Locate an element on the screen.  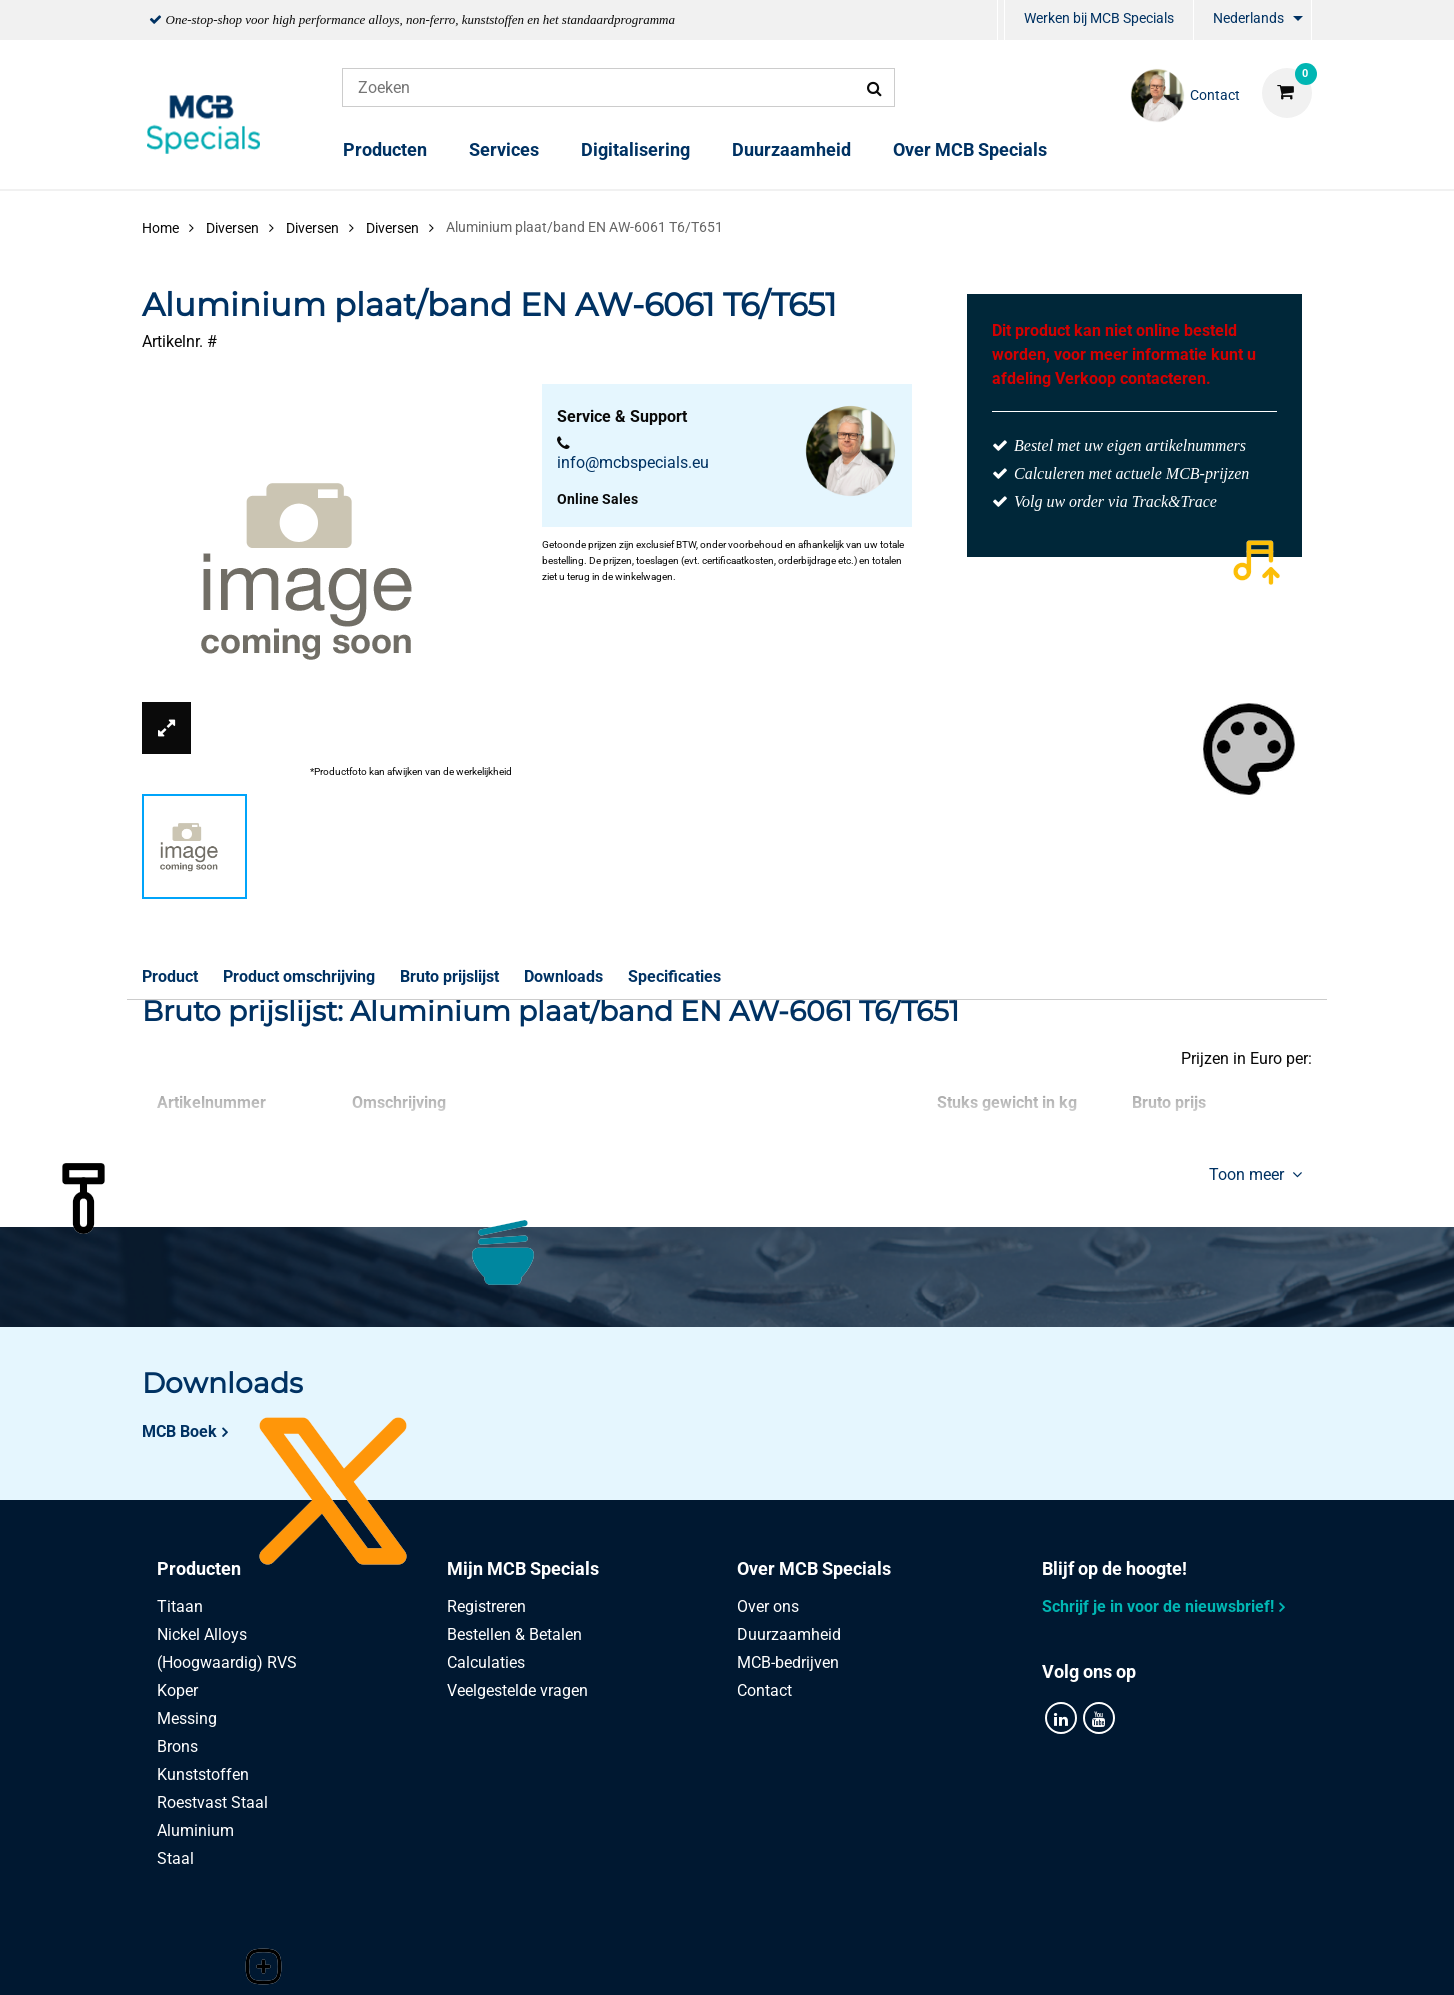
add a new item is located at coordinates (263, 1966).